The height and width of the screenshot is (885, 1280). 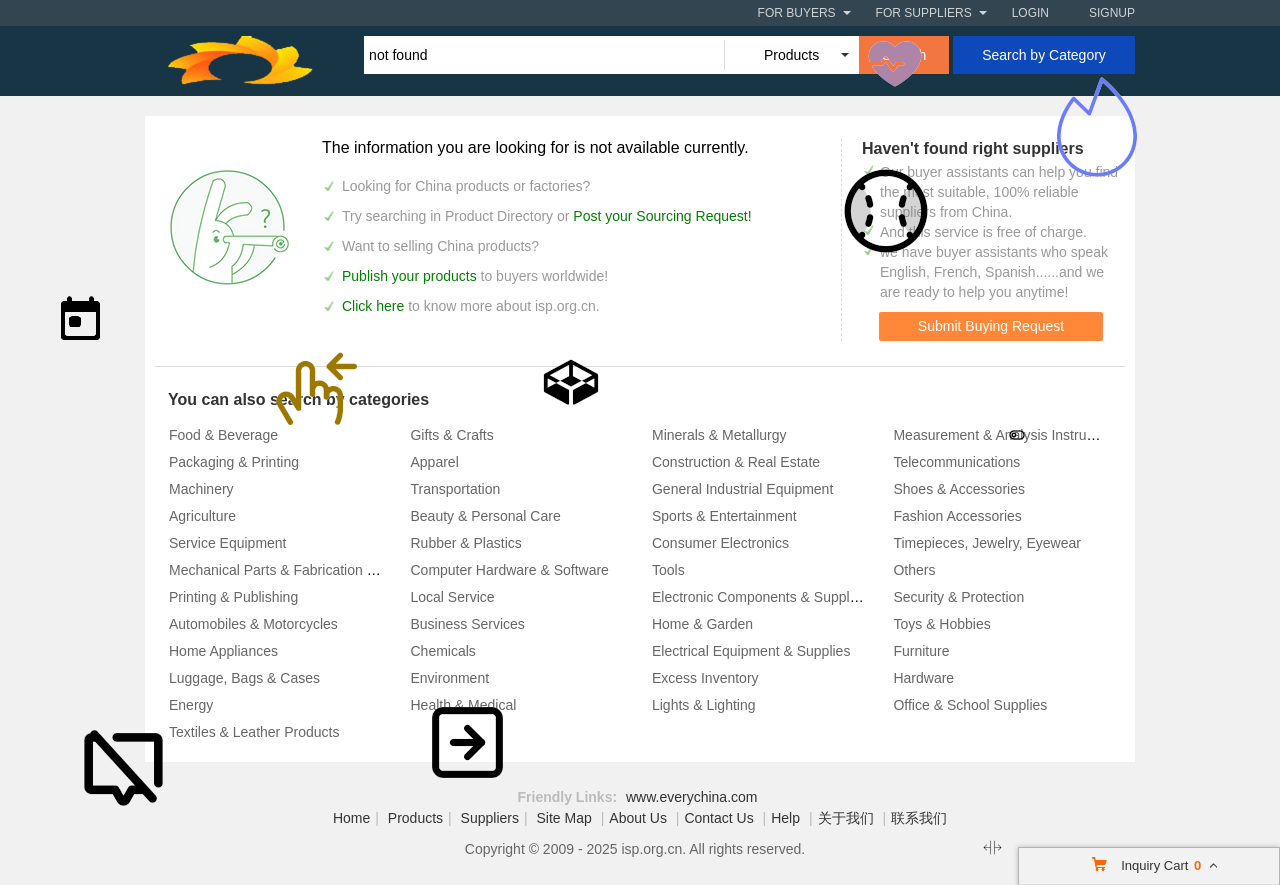 What do you see at coordinates (1097, 129) in the screenshot?
I see `view trending or popular content` at bounding box center [1097, 129].